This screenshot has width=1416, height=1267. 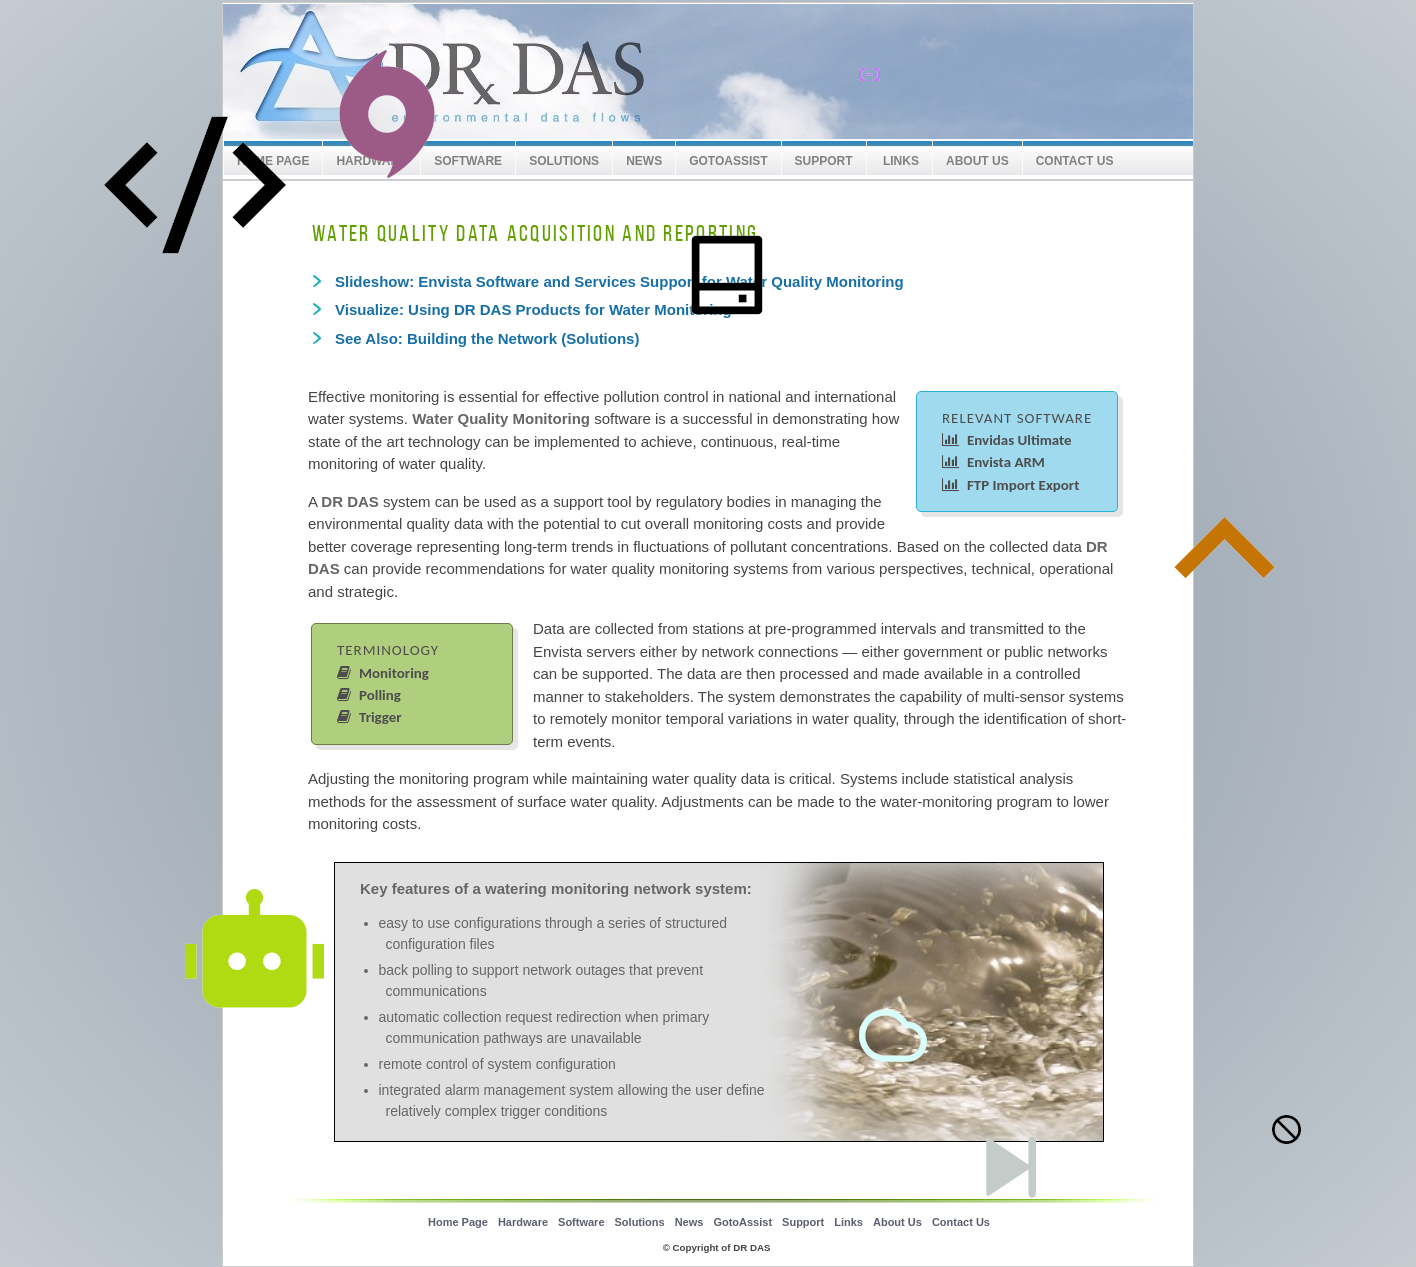 I want to click on view or edit source code, so click(x=195, y=185).